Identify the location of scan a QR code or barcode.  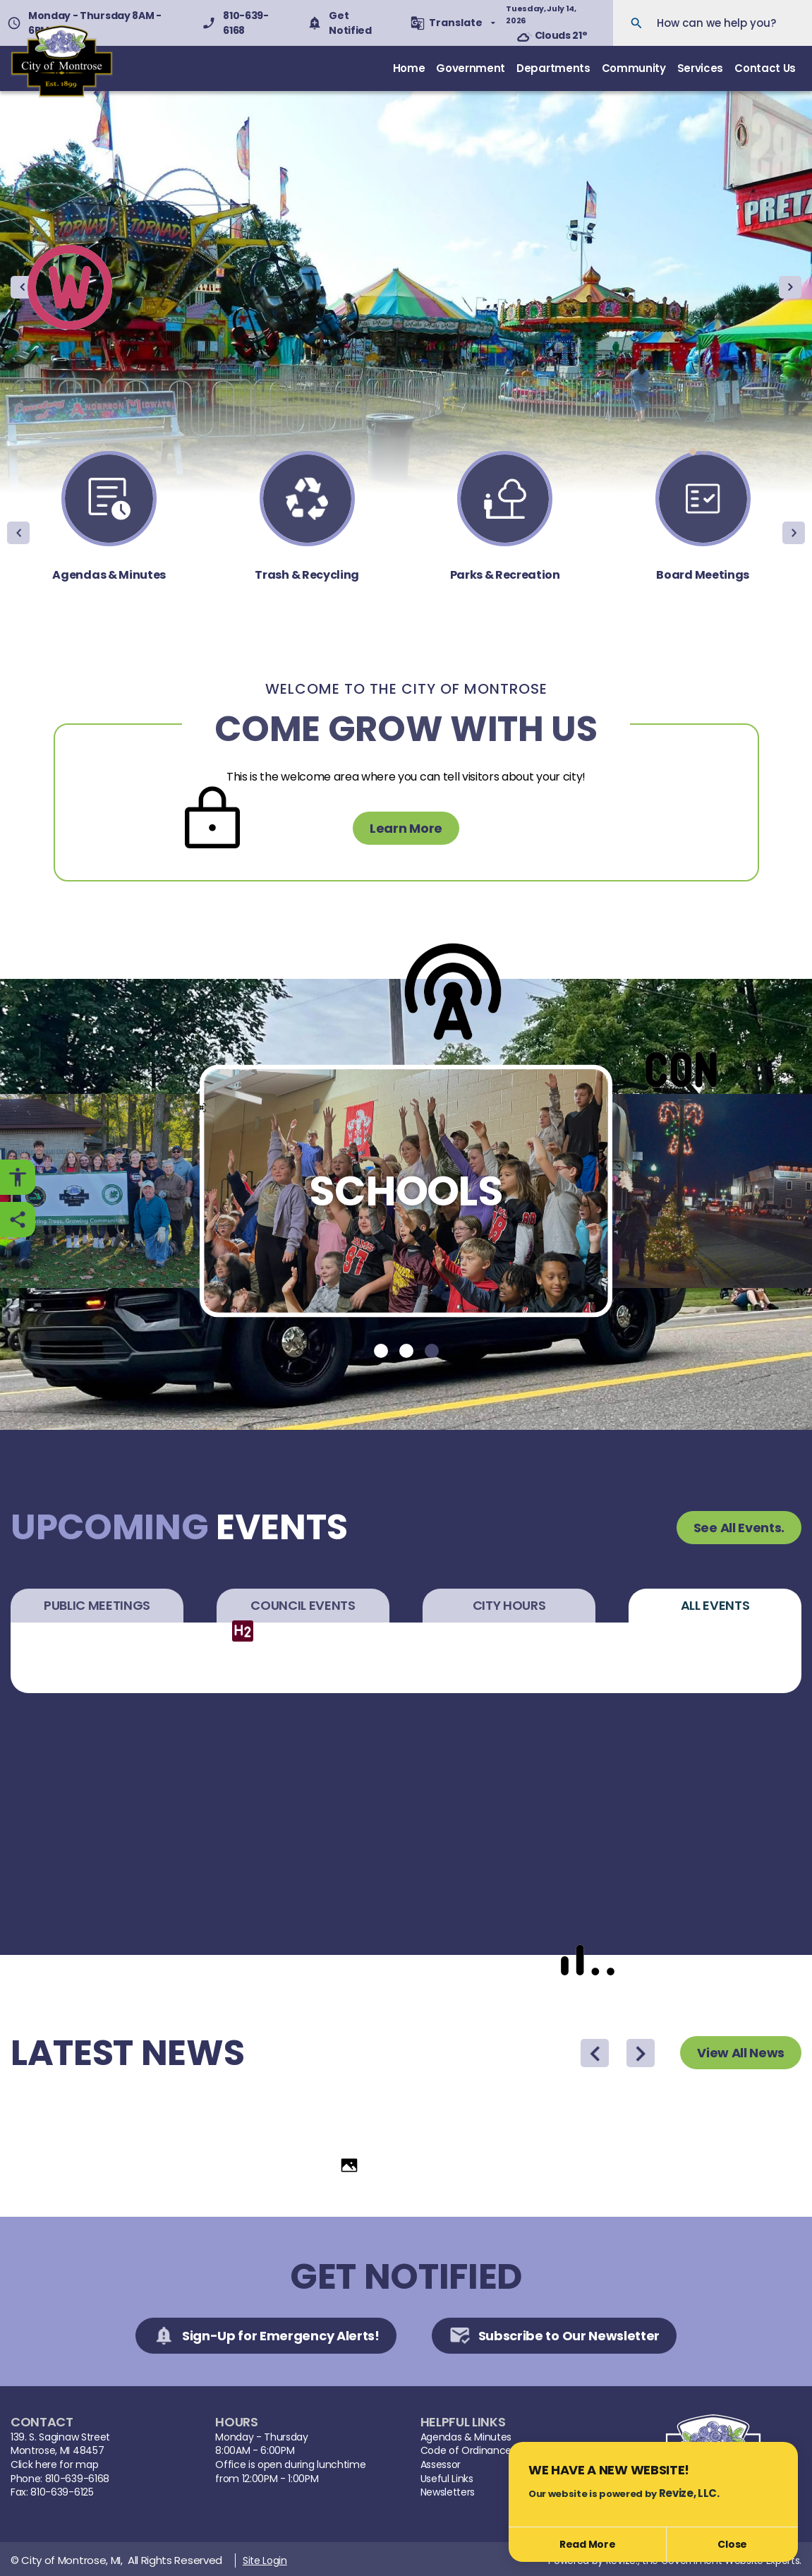
(201, 1107).